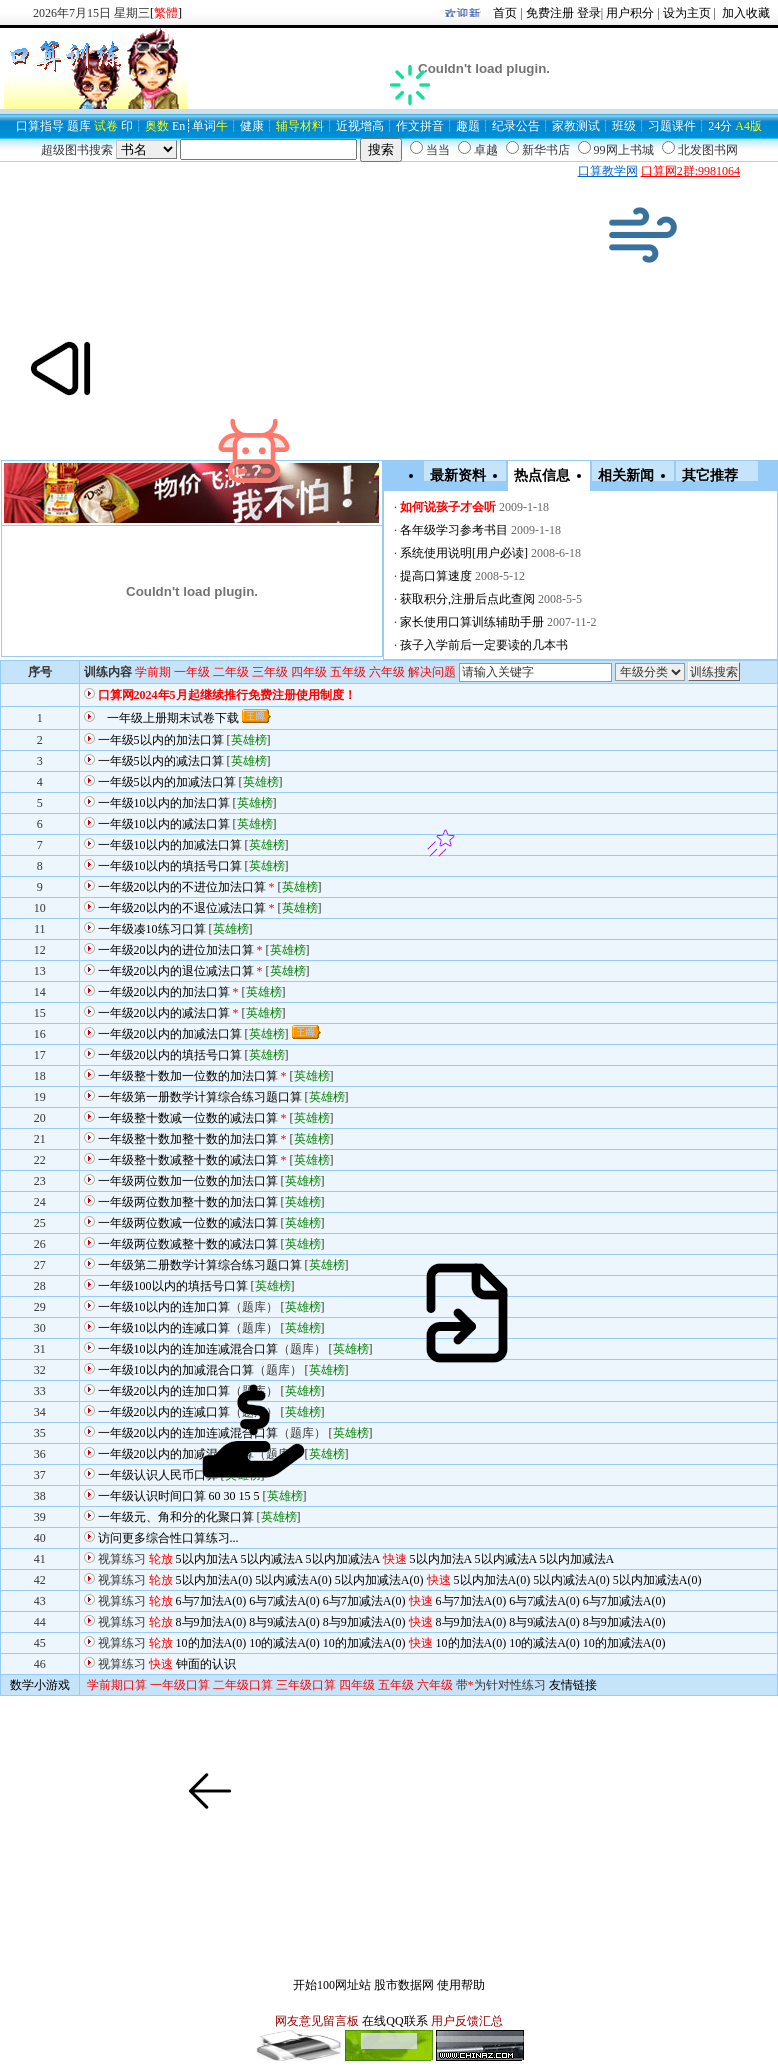 Image resolution: width=778 pixels, height=2066 pixels. I want to click on add to favorites or wishlist, so click(441, 843).